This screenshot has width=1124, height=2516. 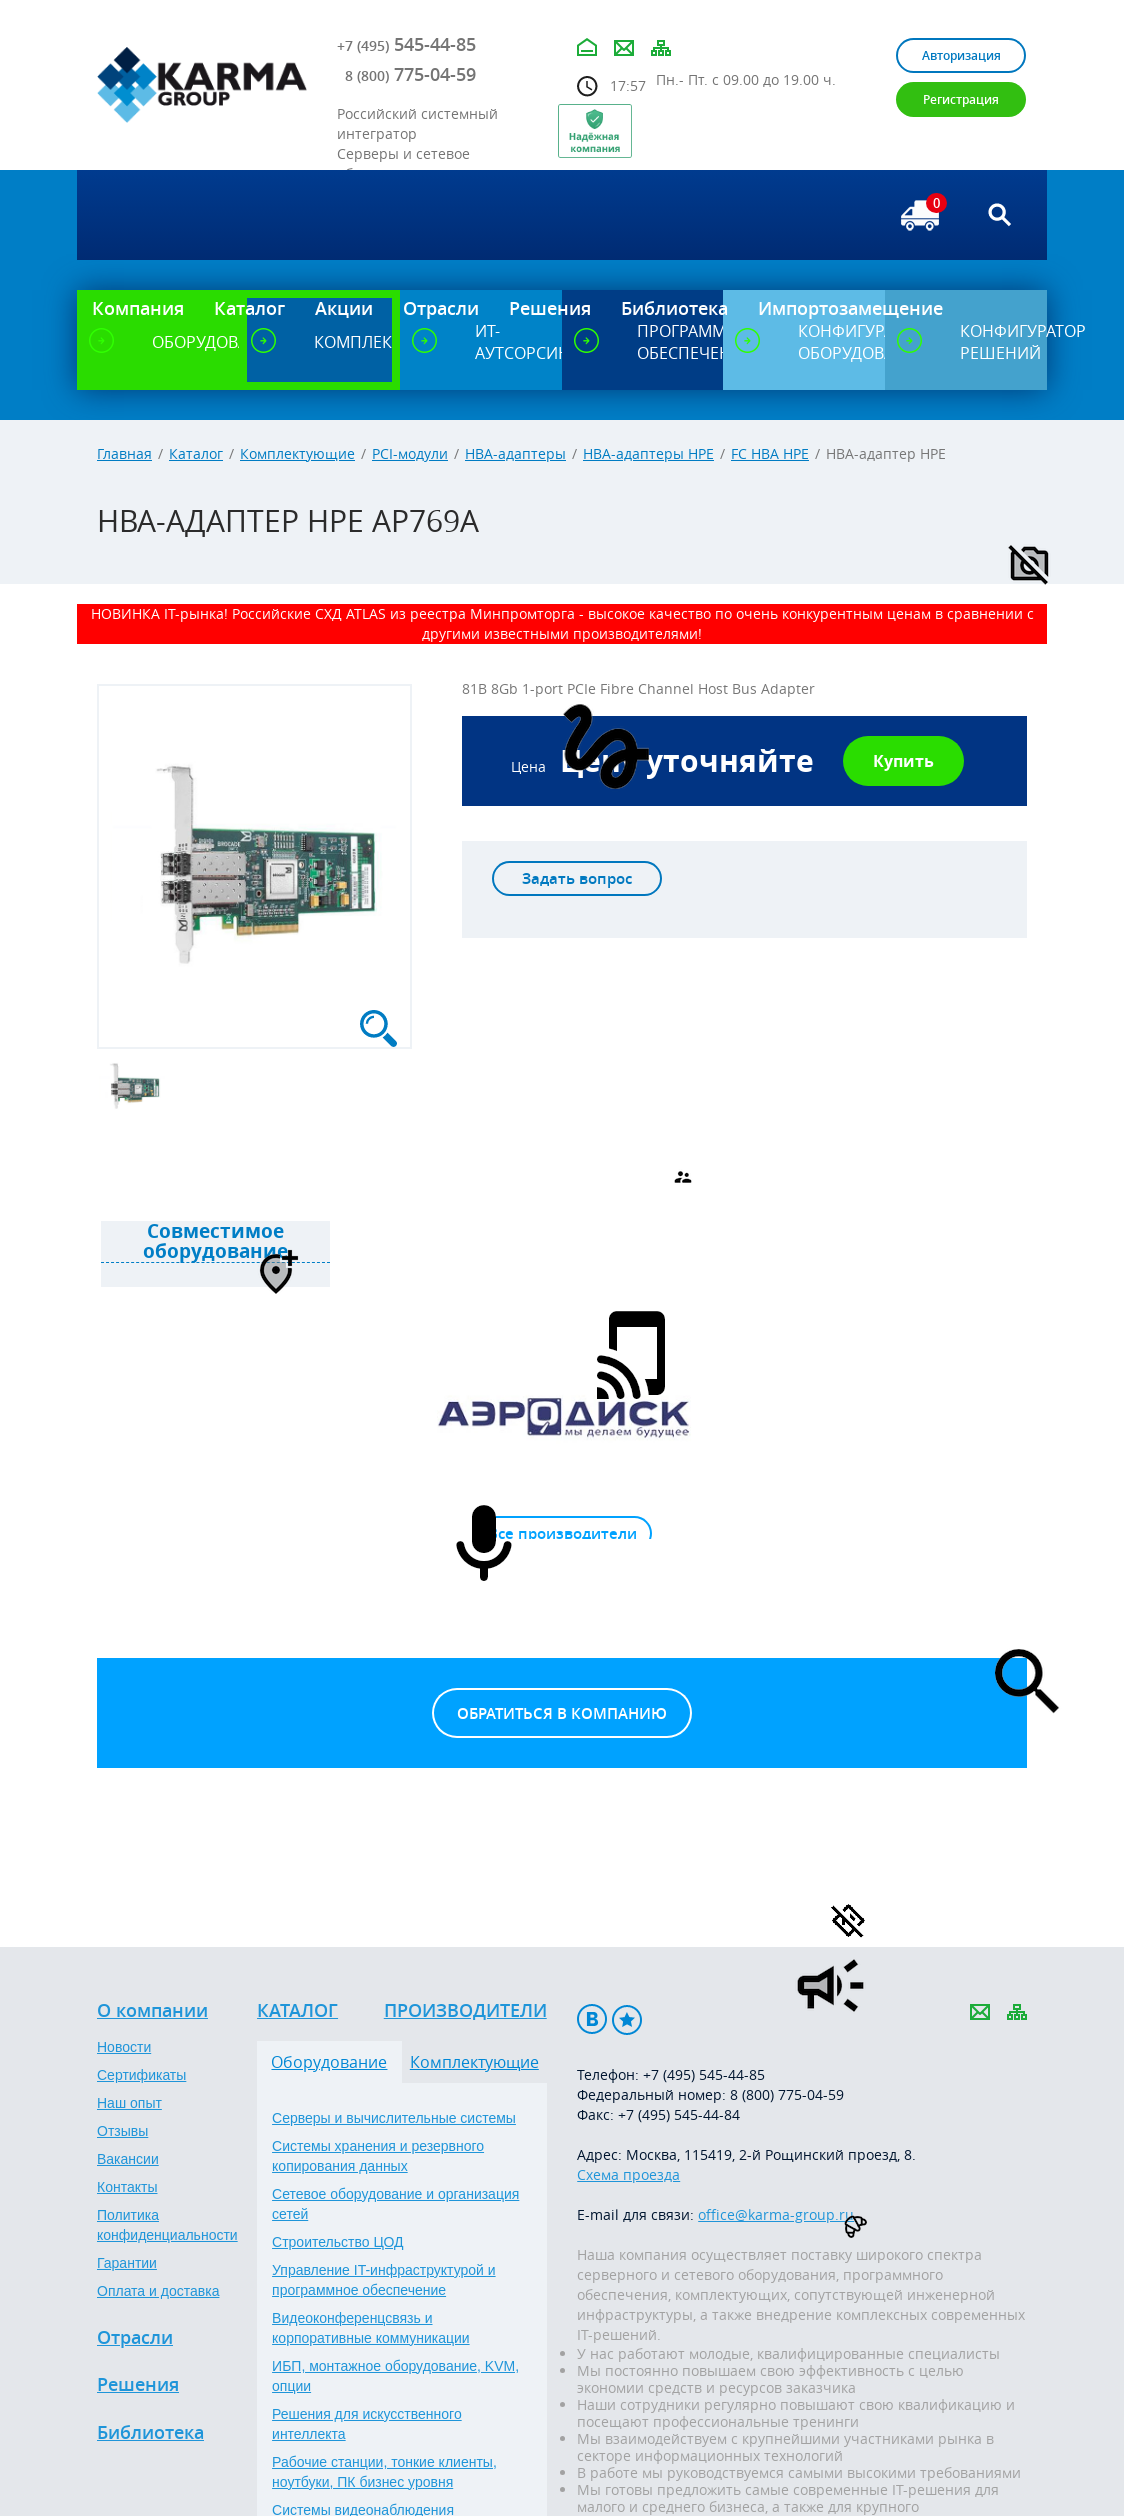 I want to click on browse bakery or pastry options, so click(x=855, y=2226).